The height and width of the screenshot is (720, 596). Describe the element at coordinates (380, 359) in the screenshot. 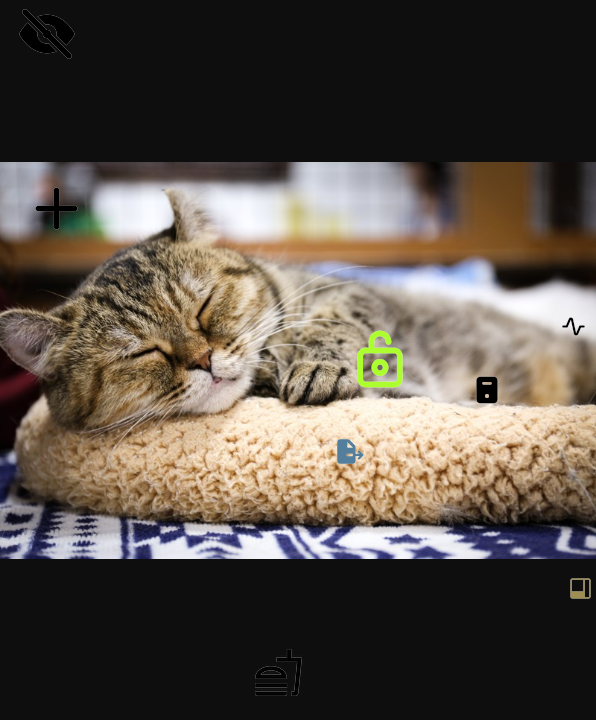

I see `unlock a secured item or account` at that location.